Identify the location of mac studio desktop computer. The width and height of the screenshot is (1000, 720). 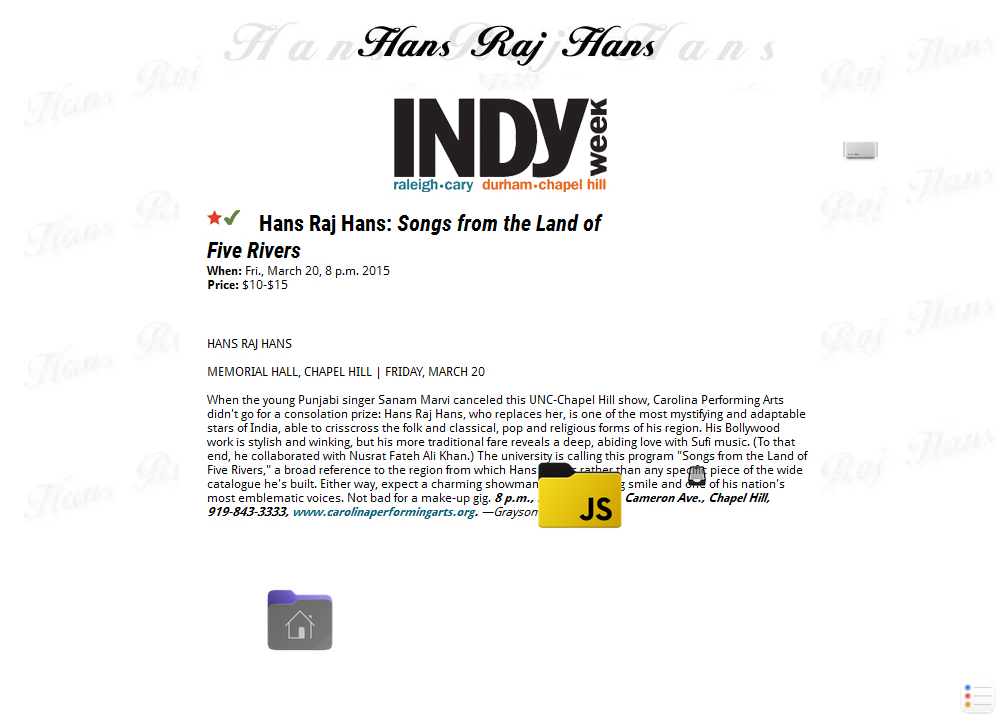
(860, 149).